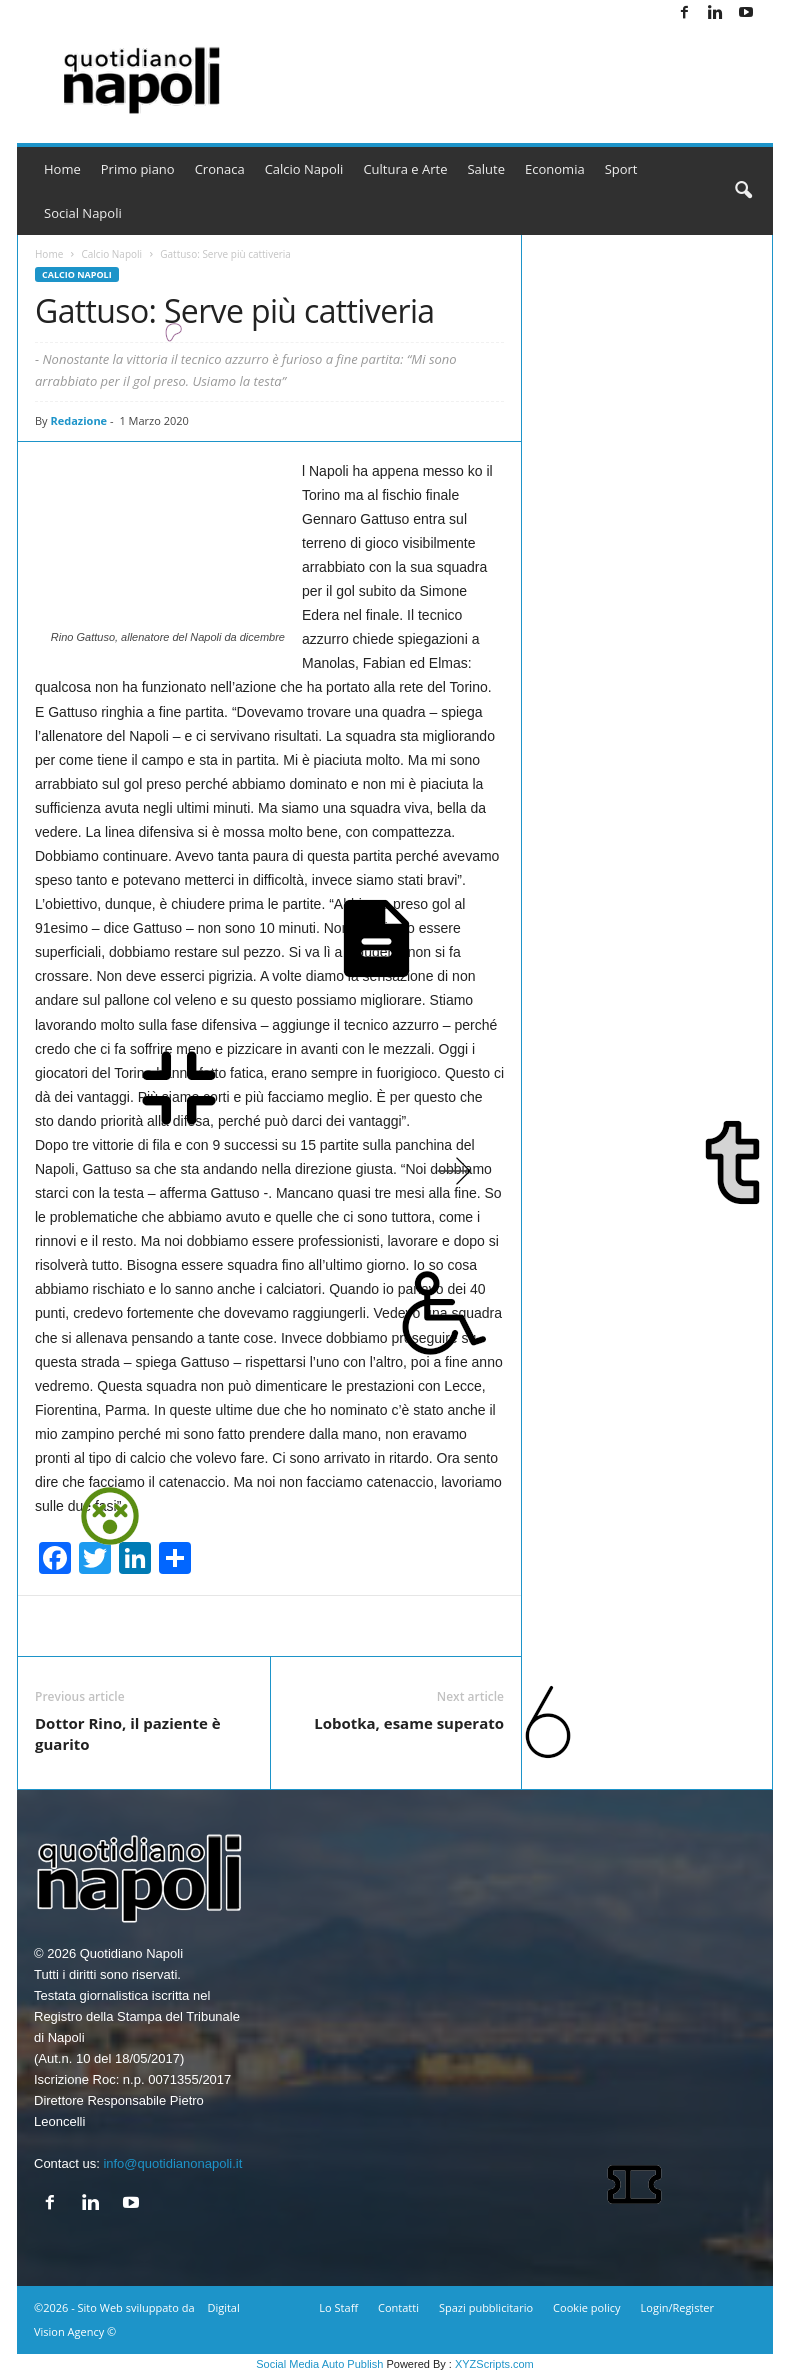 This screenshot has height=2375, width=790. What do you see at coordinates (179, 1088) in the screenshot?
I see `exit fullscreen mode` at bounding box center [179, 1088].